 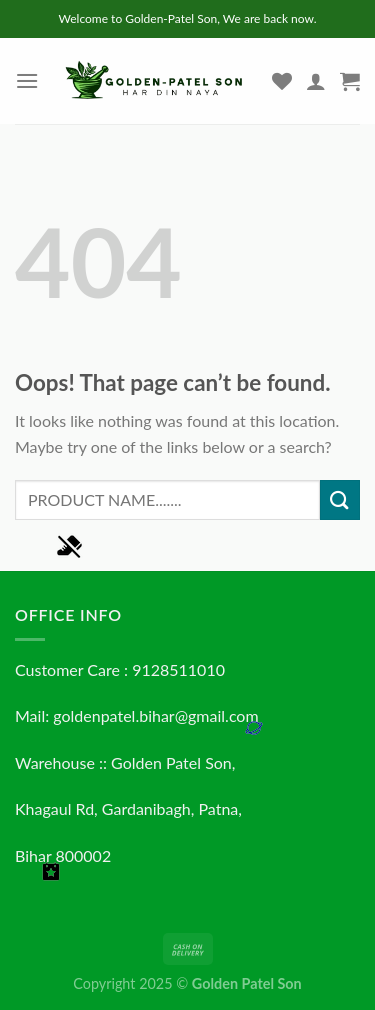 I want to click on indicates area where stepping is prohibited, so click(x=70, y=546).